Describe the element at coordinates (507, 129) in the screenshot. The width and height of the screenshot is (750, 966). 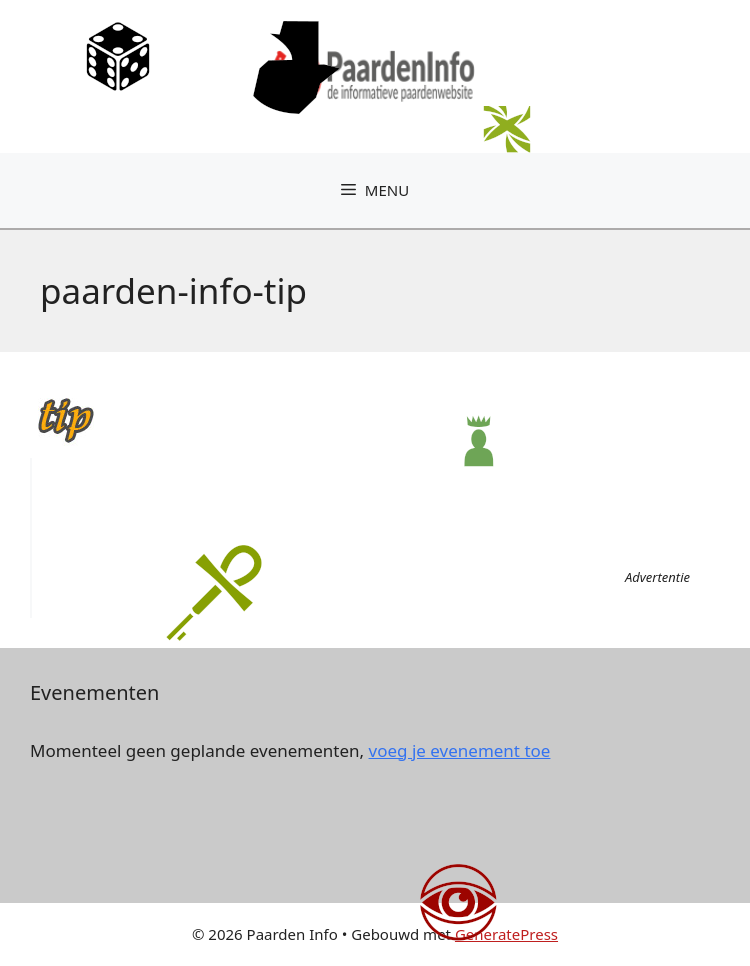
I see `indicates a special bonus or power-up effect` at that location.